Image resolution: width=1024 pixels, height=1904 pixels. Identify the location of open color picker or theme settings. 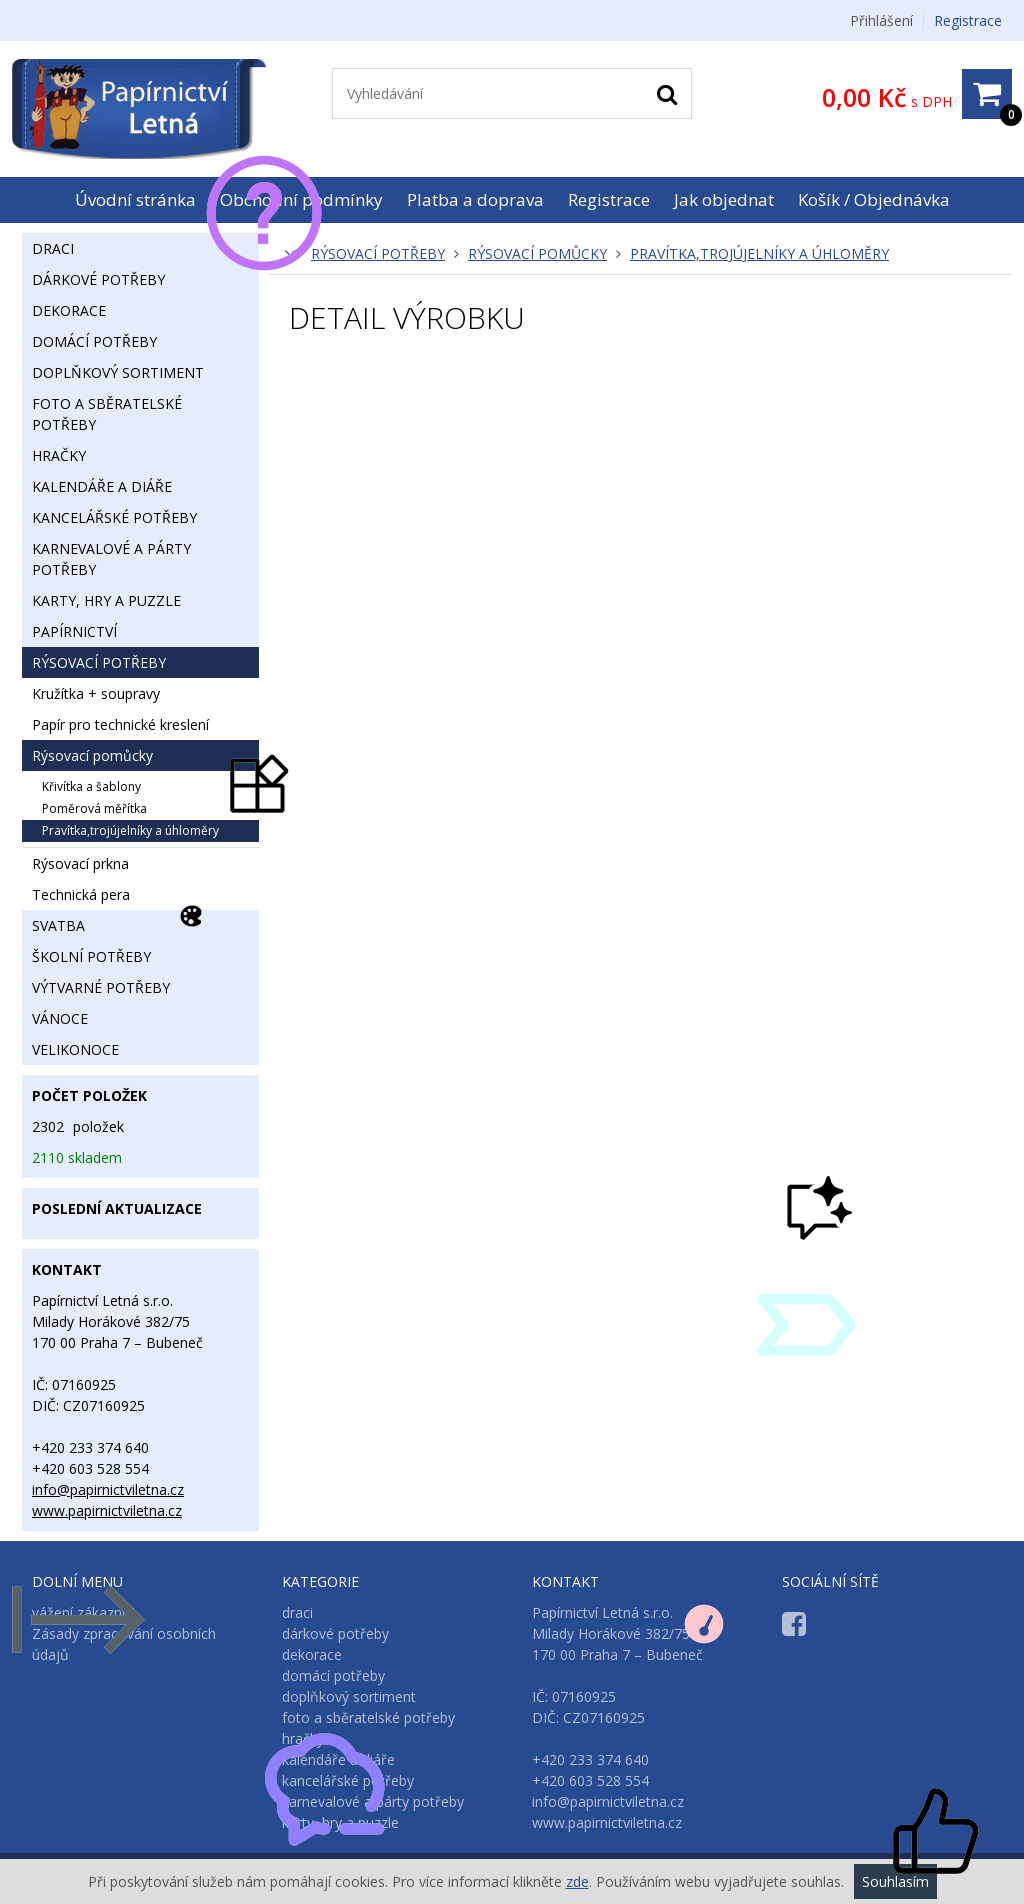
(191, 916).